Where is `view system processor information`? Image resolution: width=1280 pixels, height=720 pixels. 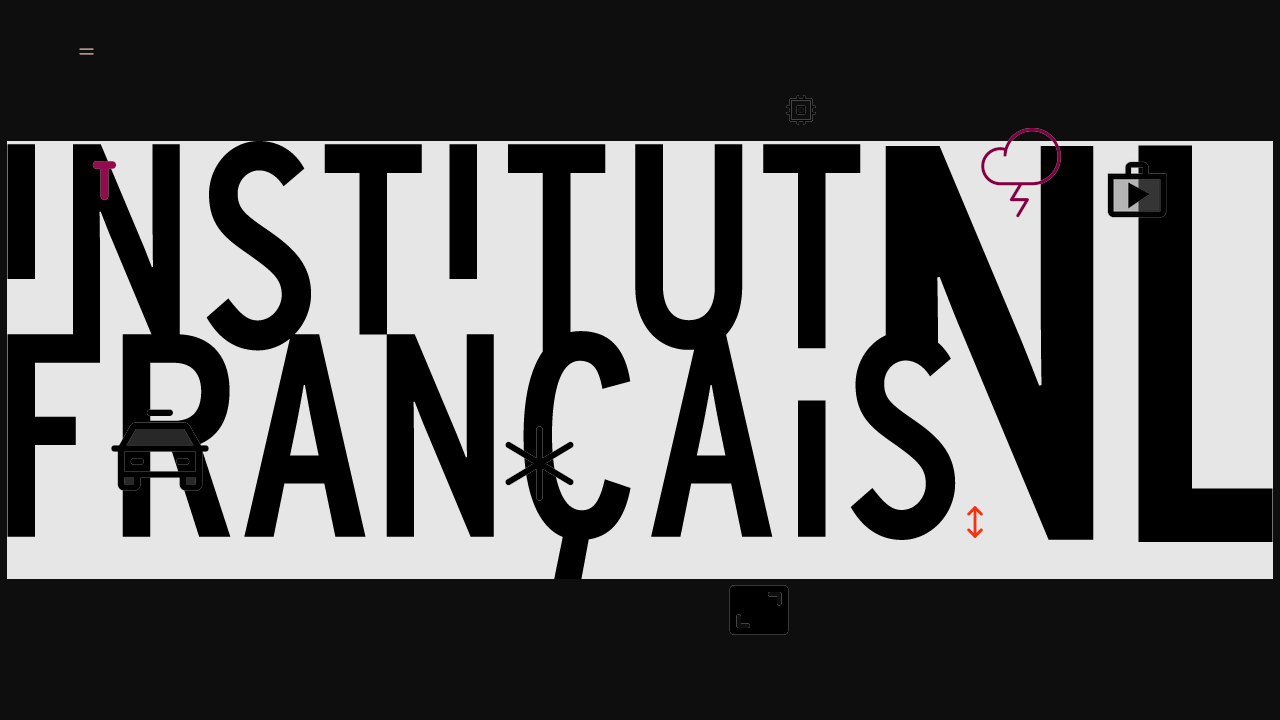
view system processor information is located at coordinates (801, 110).